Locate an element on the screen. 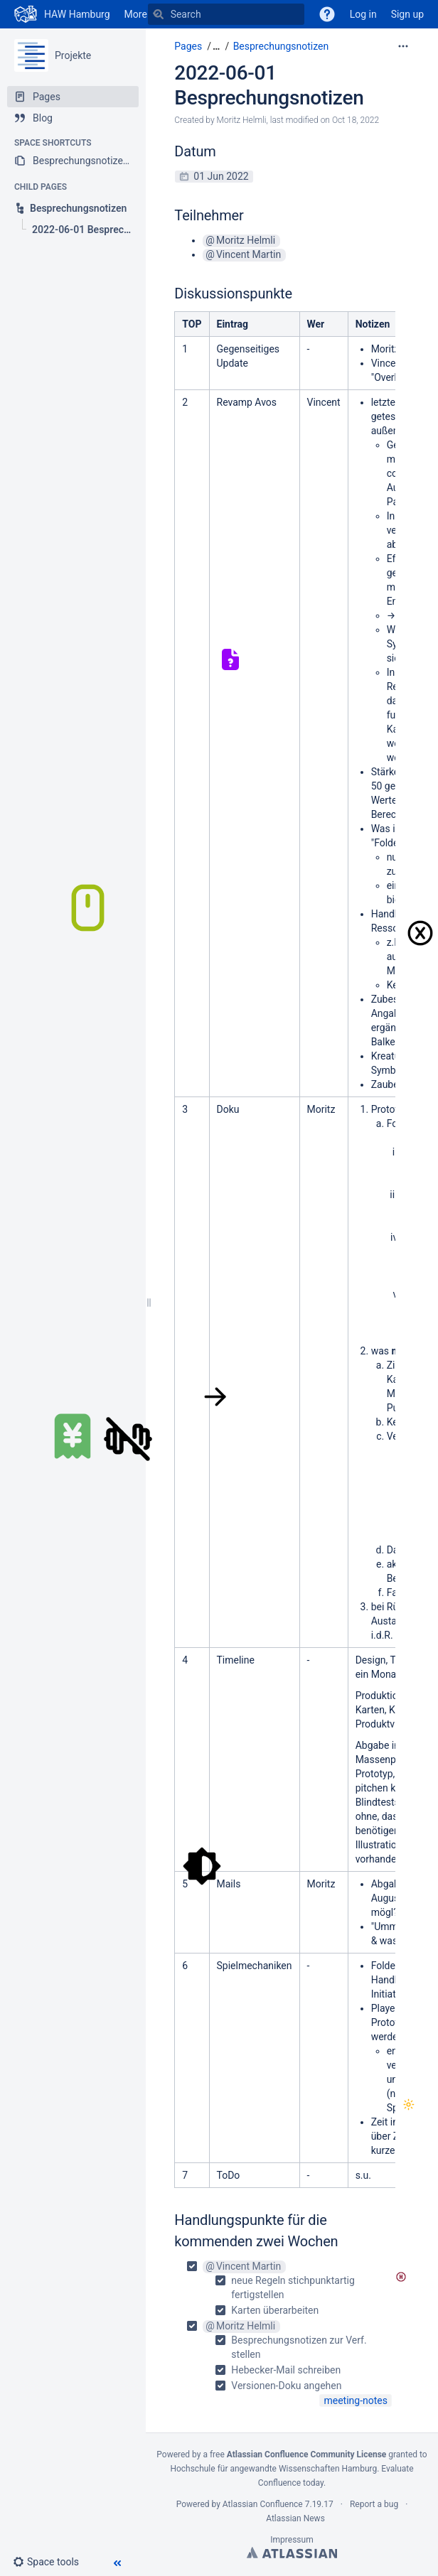  increase screen brightness is located at coordinates (408, 2104).